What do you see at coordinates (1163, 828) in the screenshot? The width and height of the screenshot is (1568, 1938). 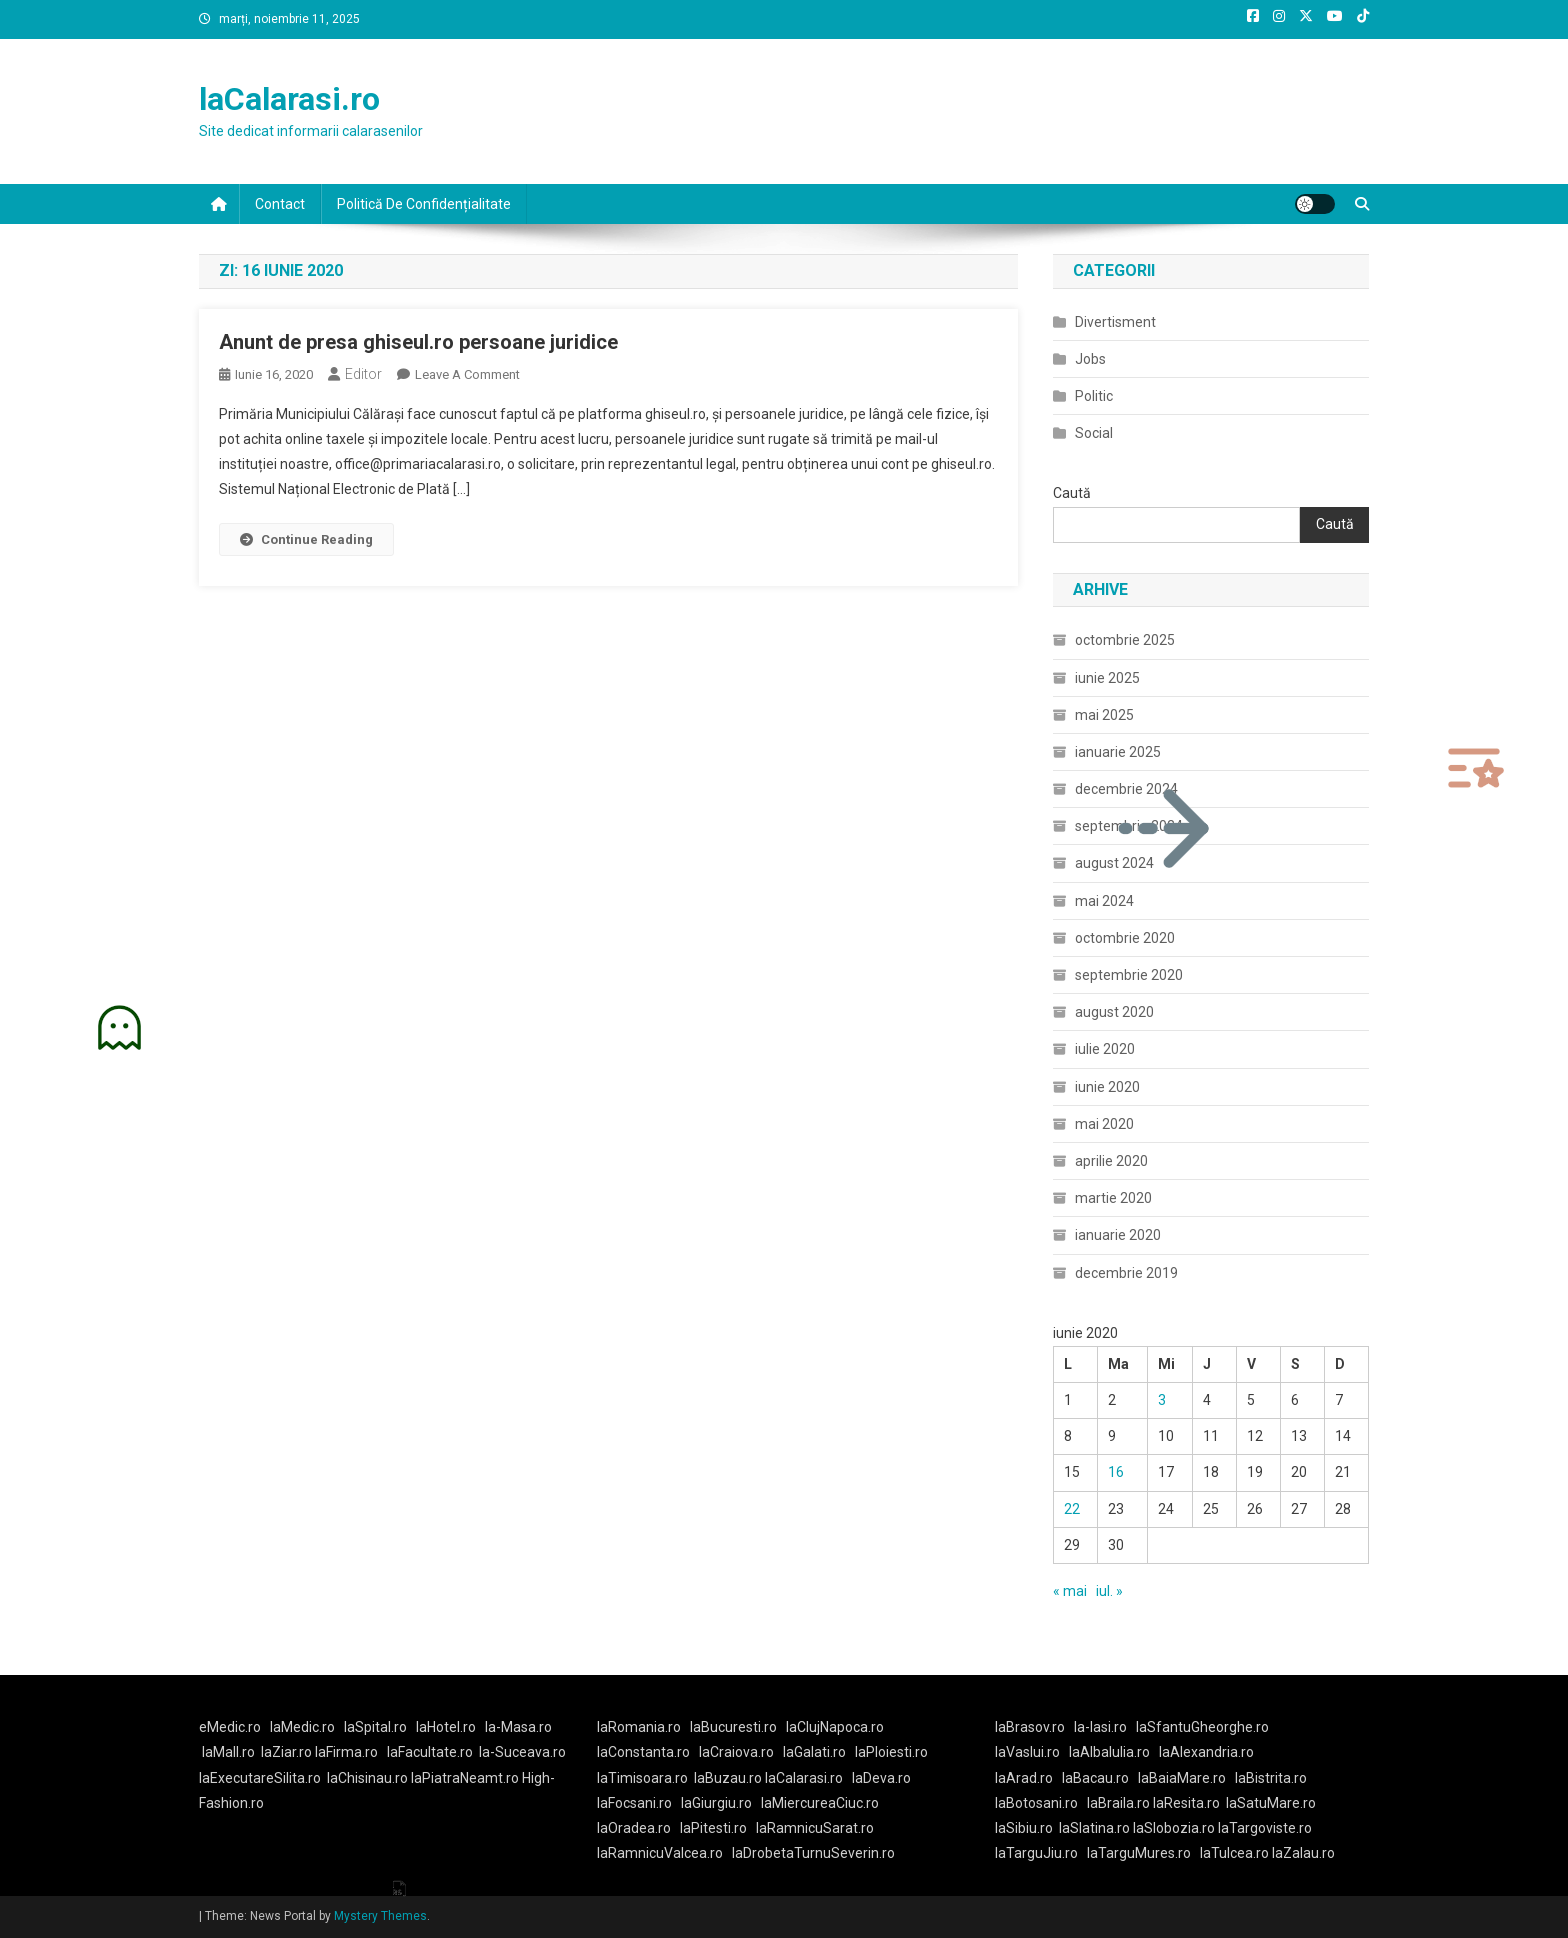 I see `continue to the next step` at bounding box center [1163, 828].